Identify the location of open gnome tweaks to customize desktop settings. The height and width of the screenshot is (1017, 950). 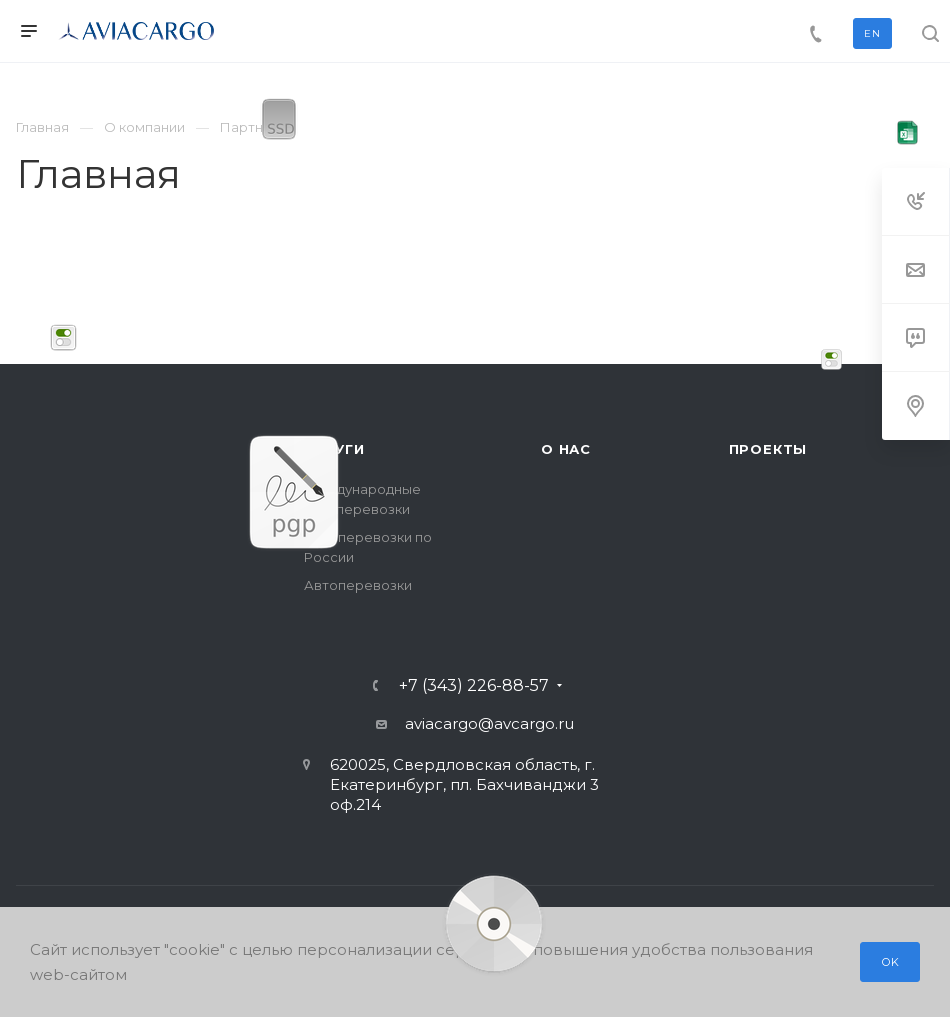
(831, 359).